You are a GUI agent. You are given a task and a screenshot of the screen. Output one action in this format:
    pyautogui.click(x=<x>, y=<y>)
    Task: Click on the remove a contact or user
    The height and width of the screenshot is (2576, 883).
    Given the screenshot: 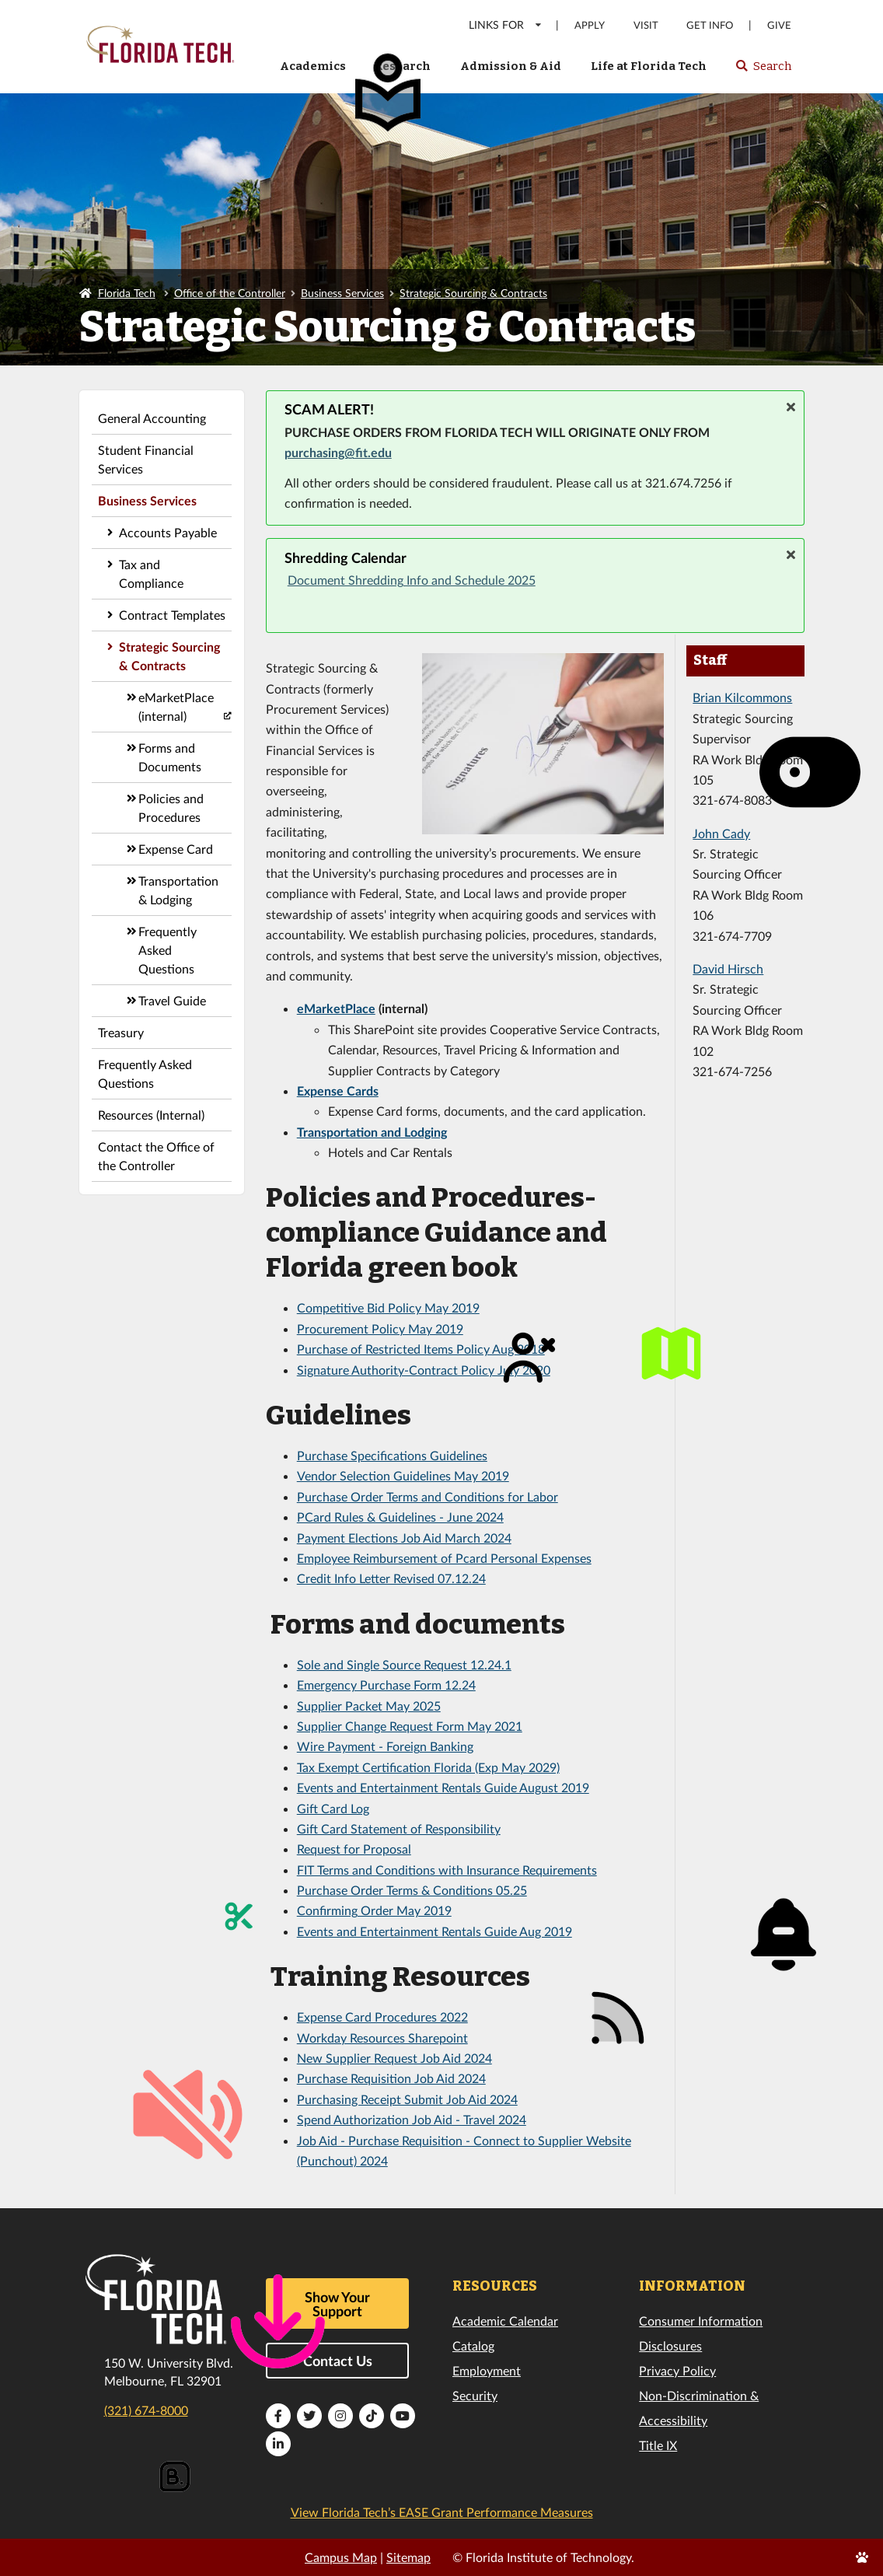 What is the action you would take?
    pyautogui.click(x=529, y=1358)
    